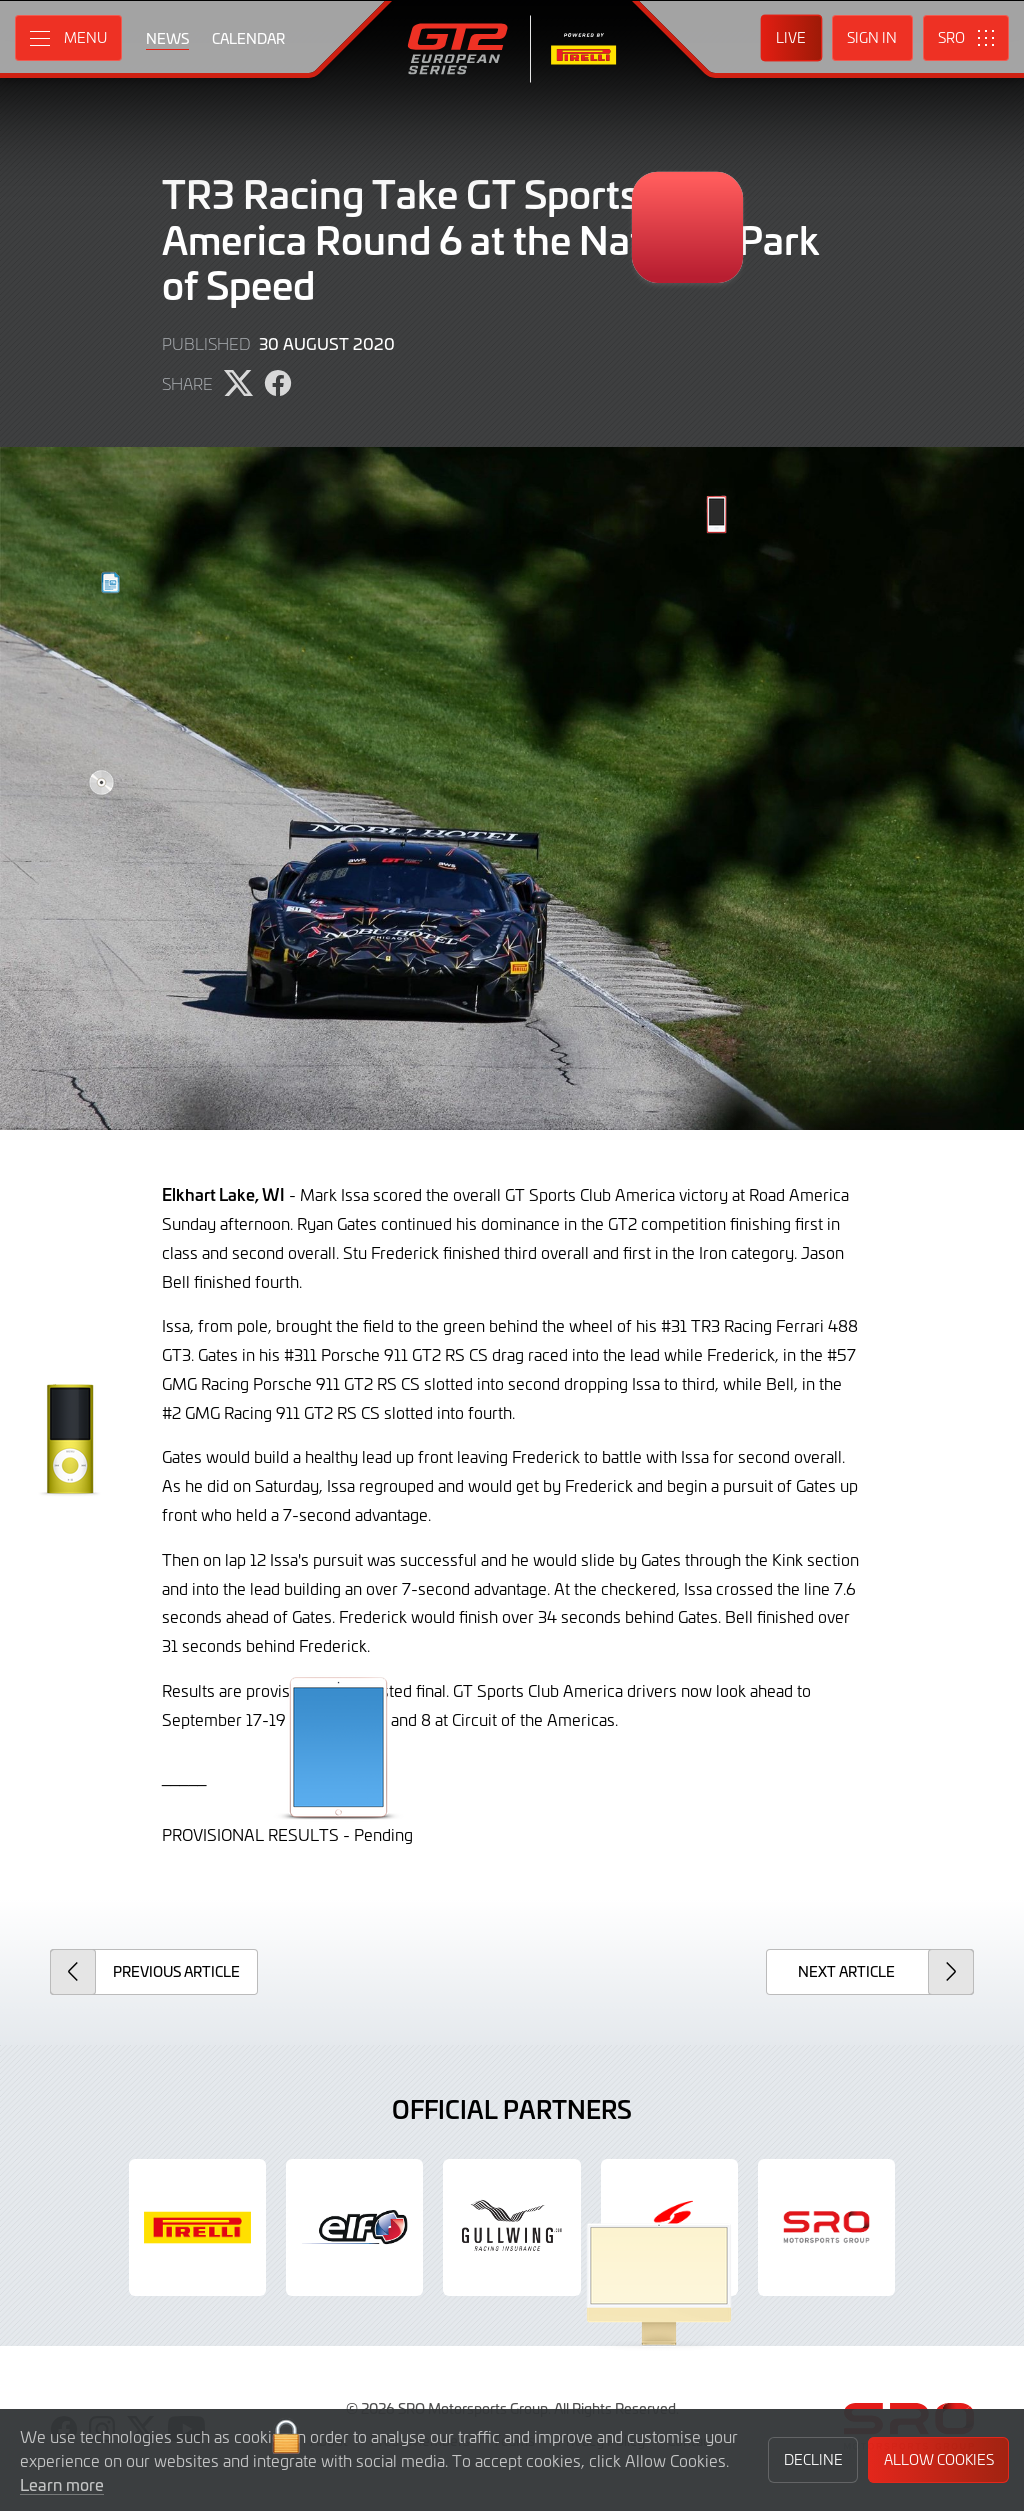 The height and width of the screenshot is (2511, 1024). What do you see at coordinates (286, 2436) in the screenshot?
I see `indicates a locked or protected item` at bounding box center [286, 2436].